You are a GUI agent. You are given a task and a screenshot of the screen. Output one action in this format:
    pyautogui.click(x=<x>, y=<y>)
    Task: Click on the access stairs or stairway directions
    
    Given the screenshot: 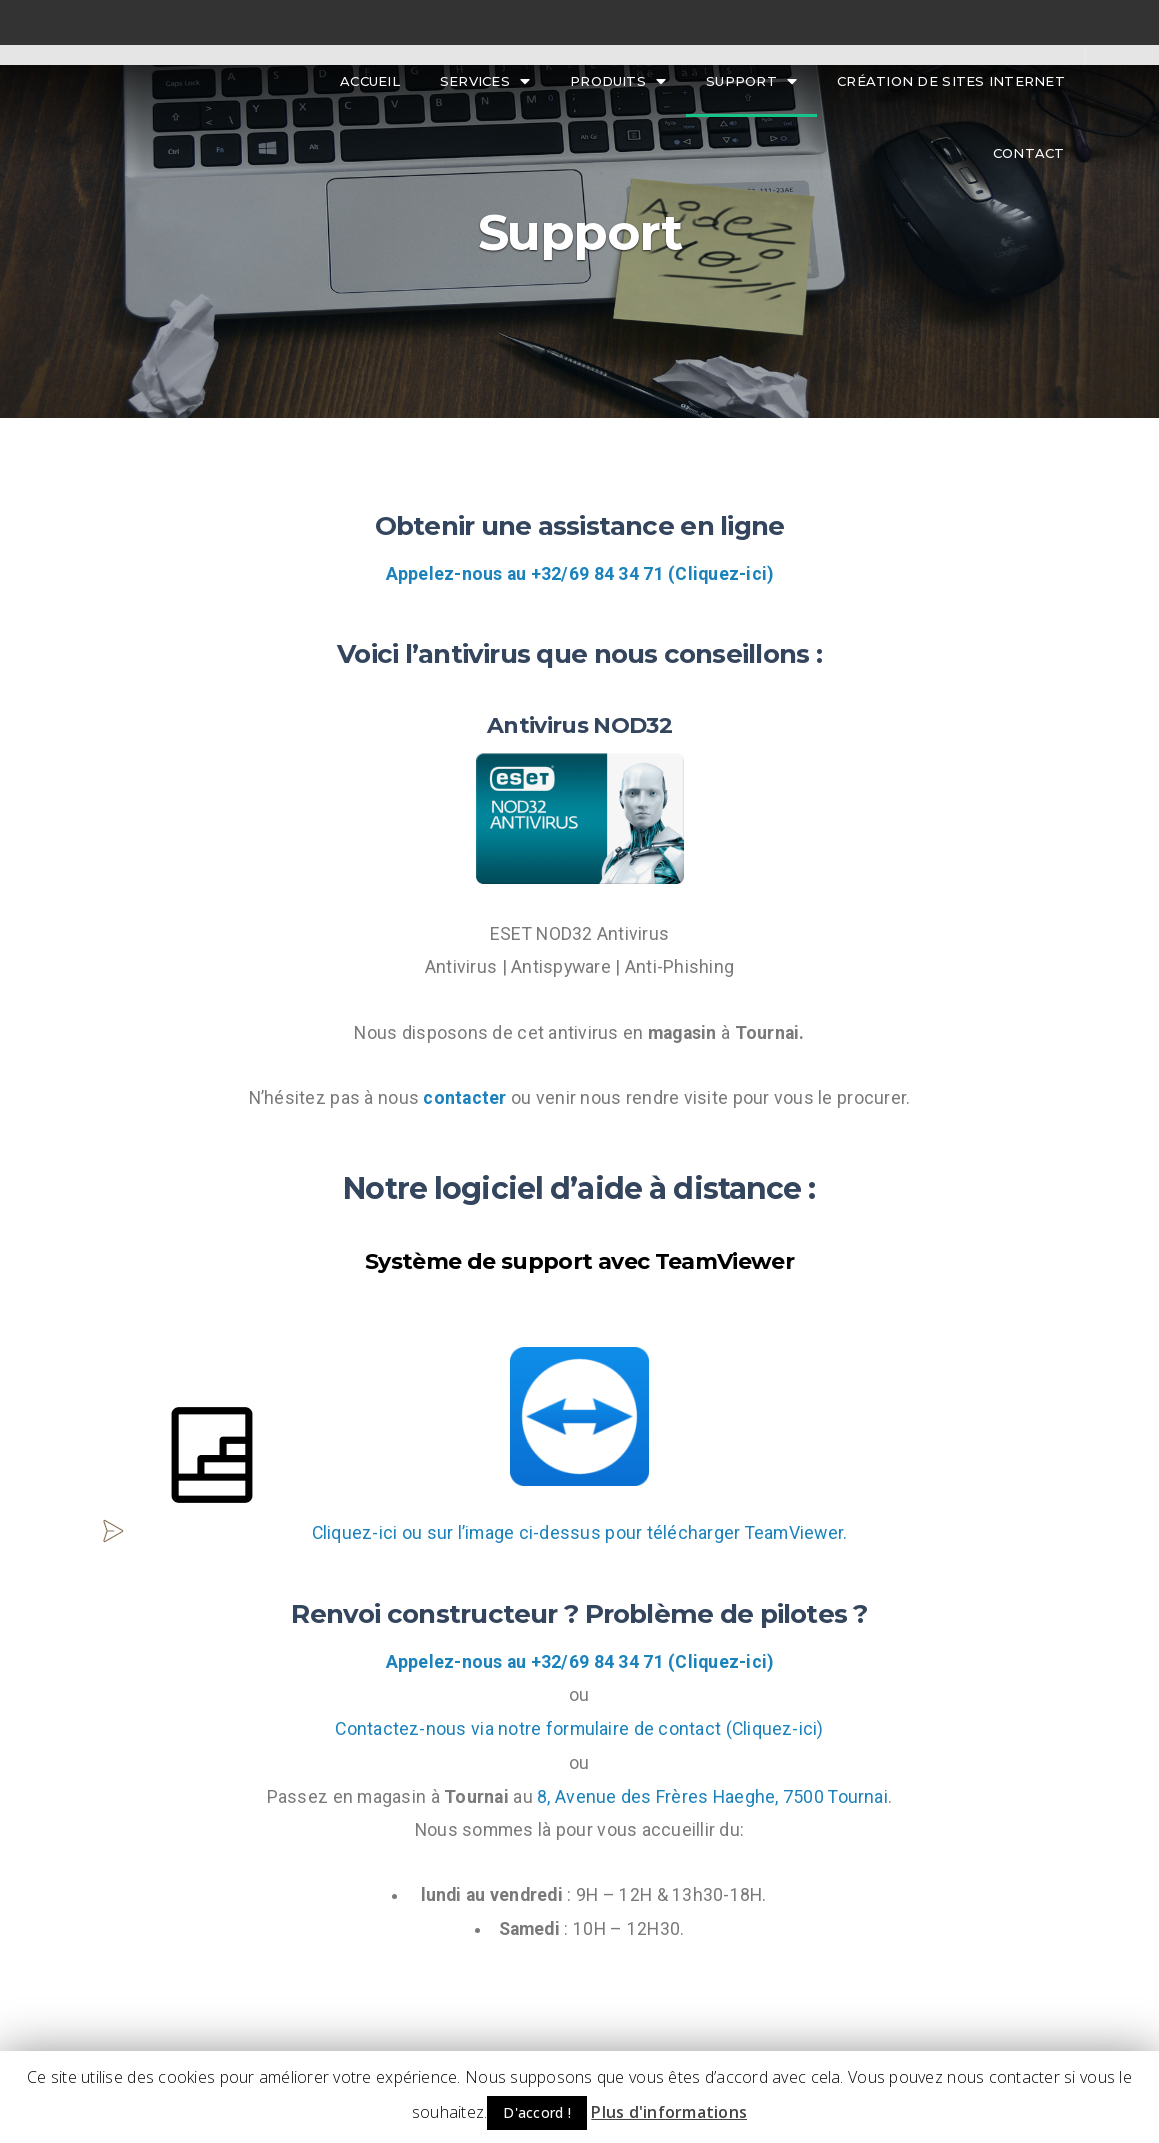 What is the action you would take?
    pyautogui.click(x=212, y=1455)
    